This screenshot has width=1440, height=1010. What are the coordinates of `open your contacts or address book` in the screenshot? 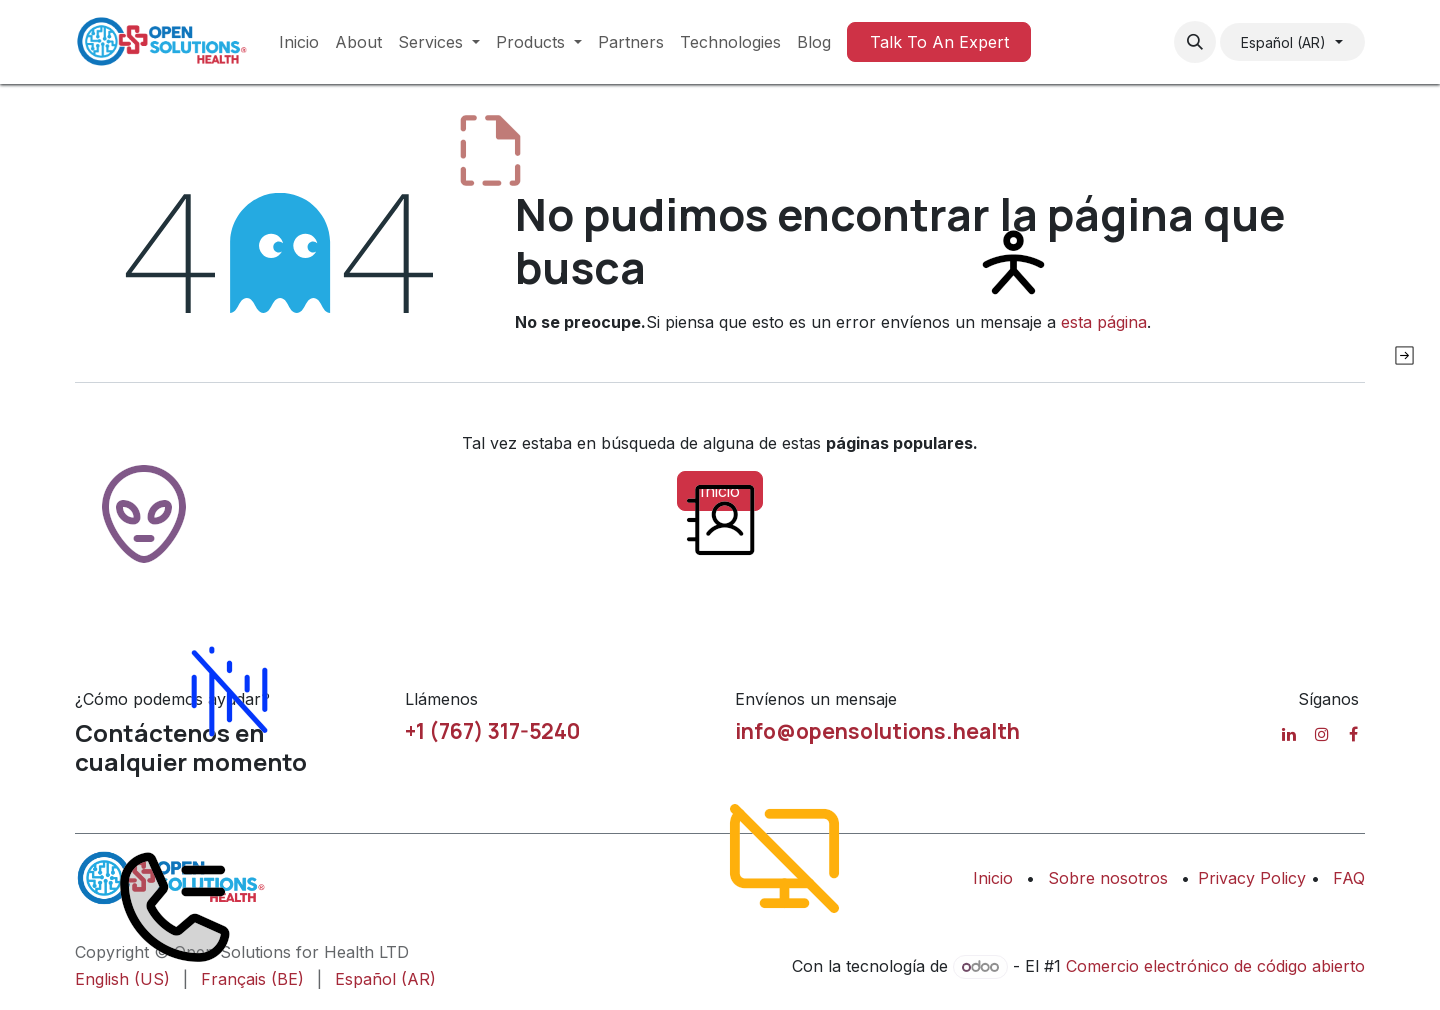 It's located at (722, 520).